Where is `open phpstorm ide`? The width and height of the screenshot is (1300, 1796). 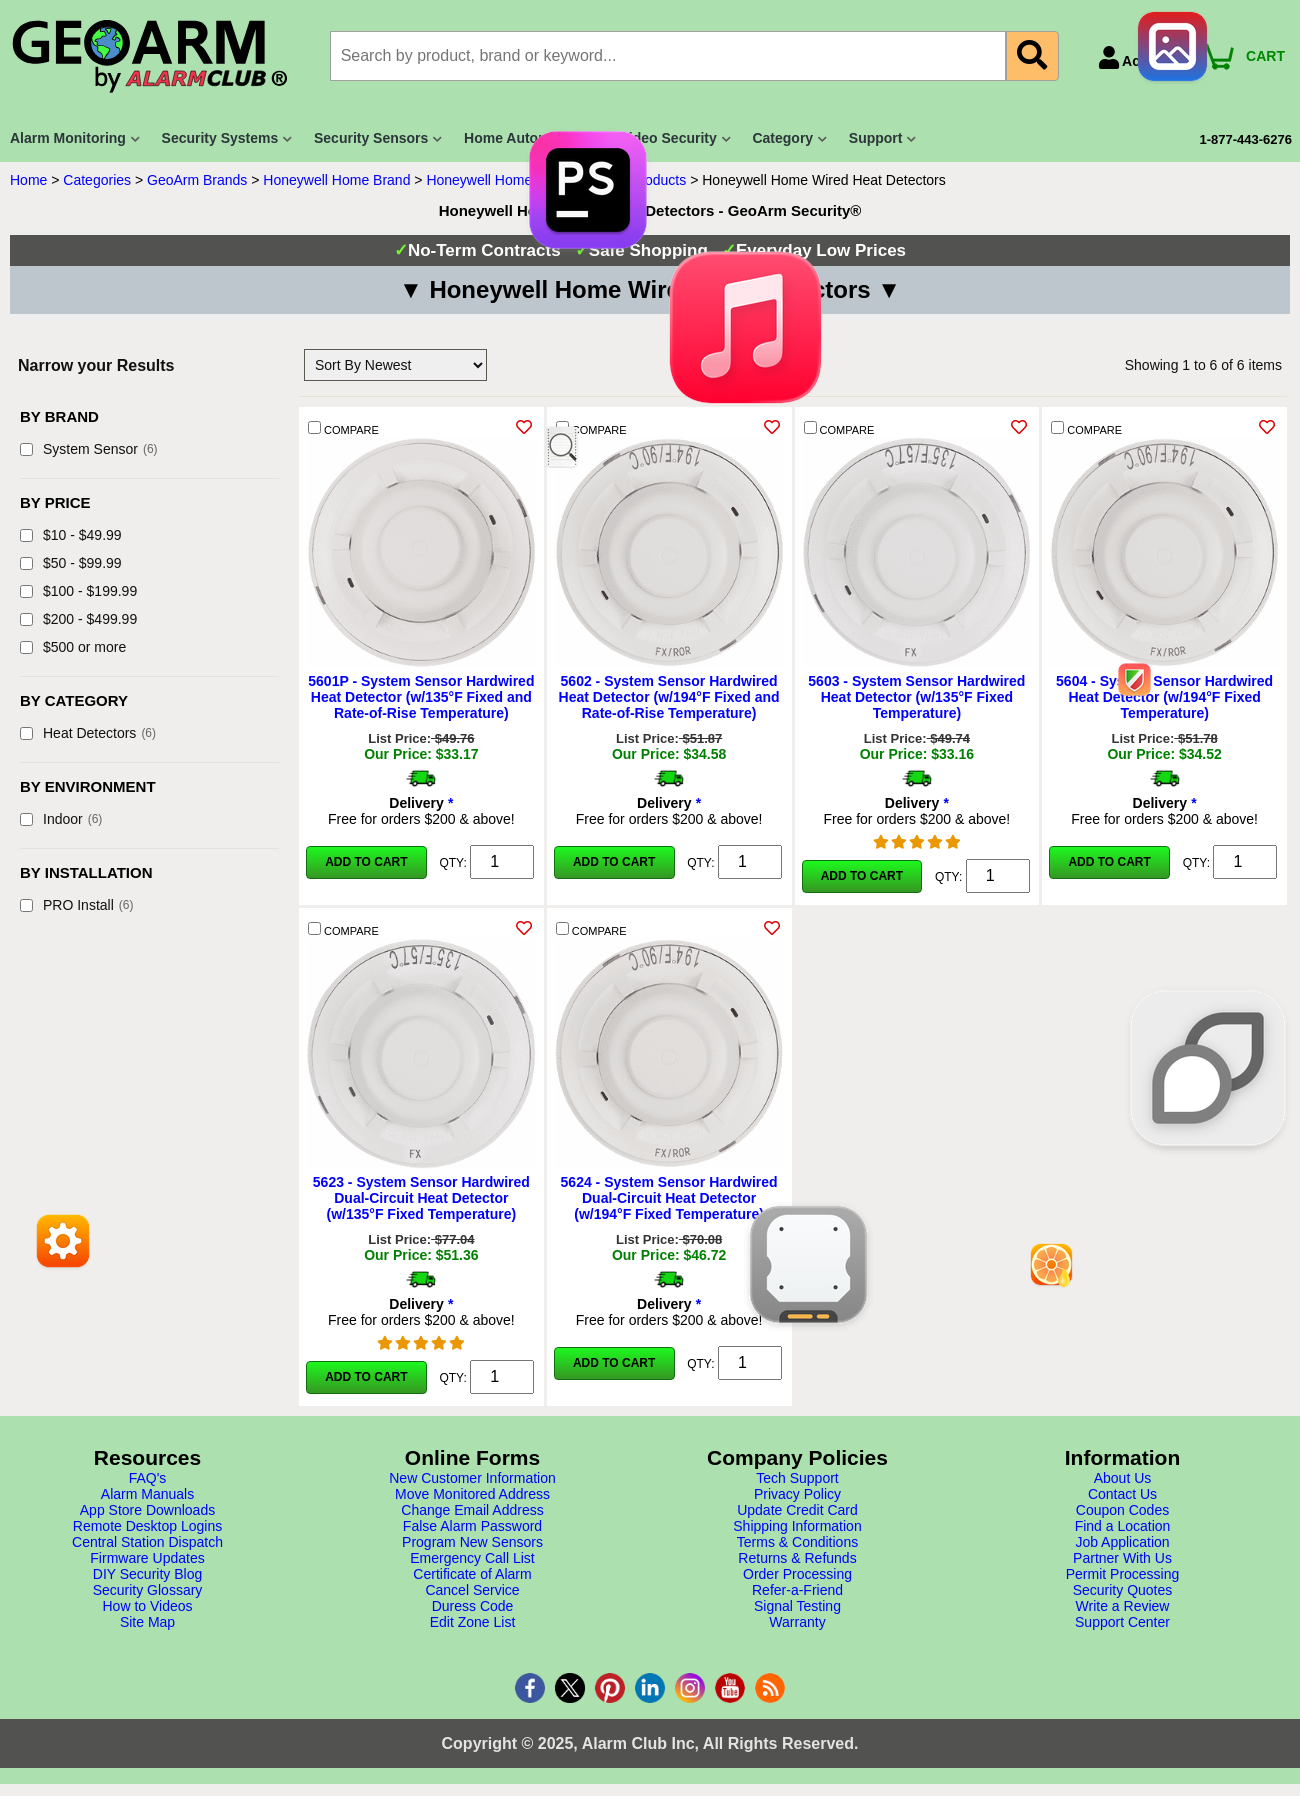
open phpstorm ide is located at coordinates (588, 190).